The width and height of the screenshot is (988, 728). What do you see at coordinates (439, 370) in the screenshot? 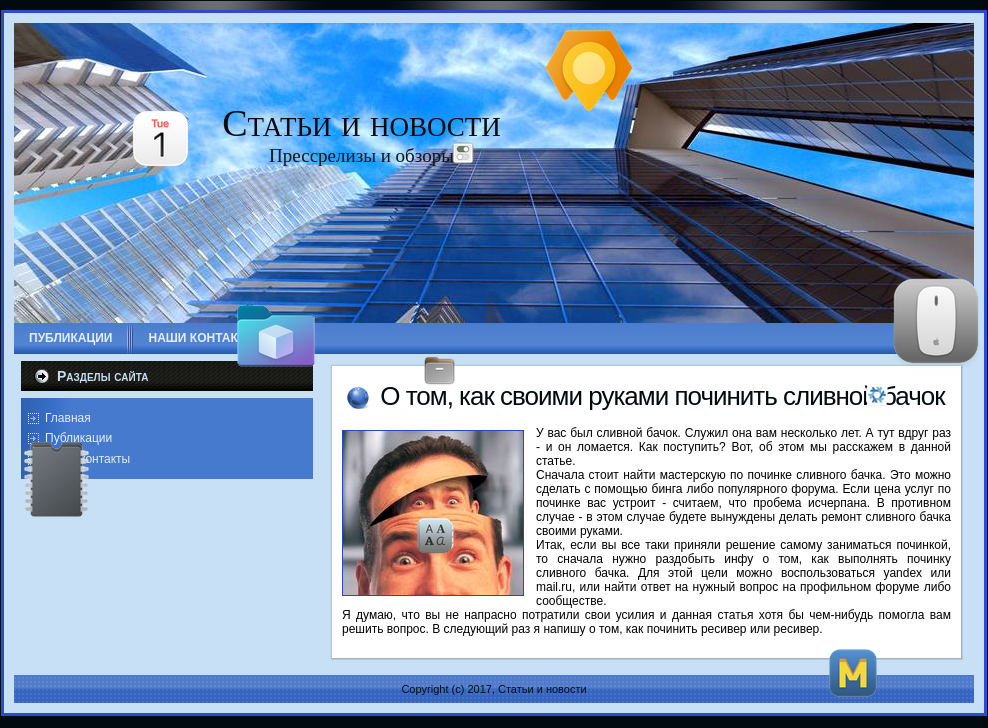
I see `open file manager application` at bounding box center [439, 370].